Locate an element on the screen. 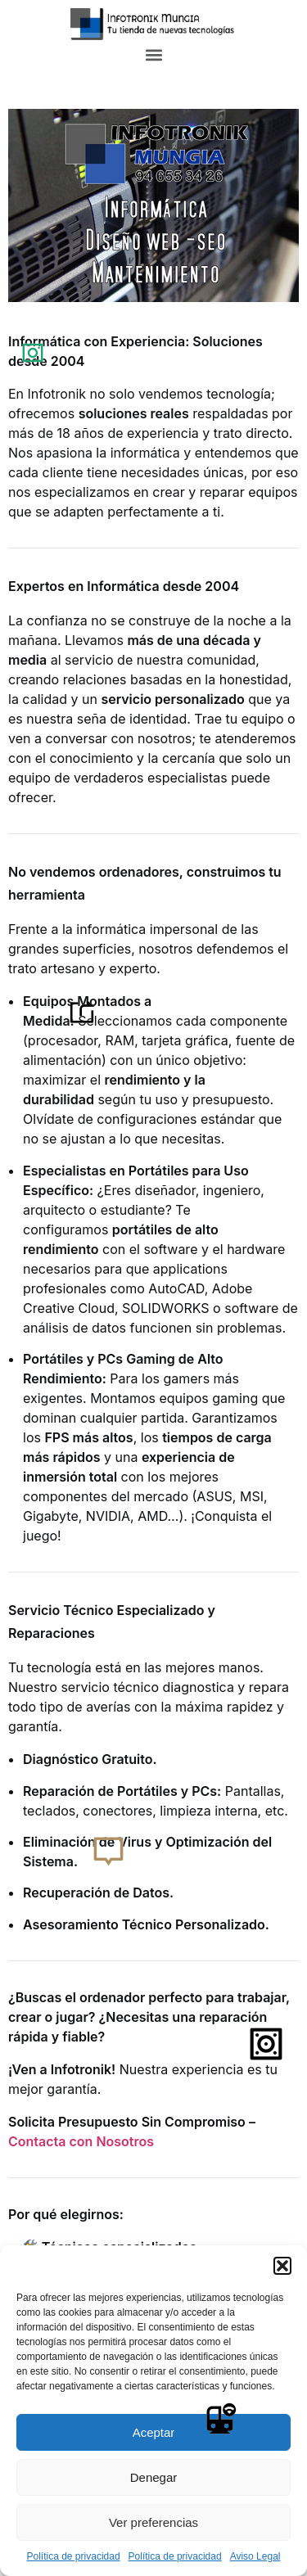 The width and height of the screenshot is (307, 2576). open camera to take a photo is located at coordinates (33, 353).